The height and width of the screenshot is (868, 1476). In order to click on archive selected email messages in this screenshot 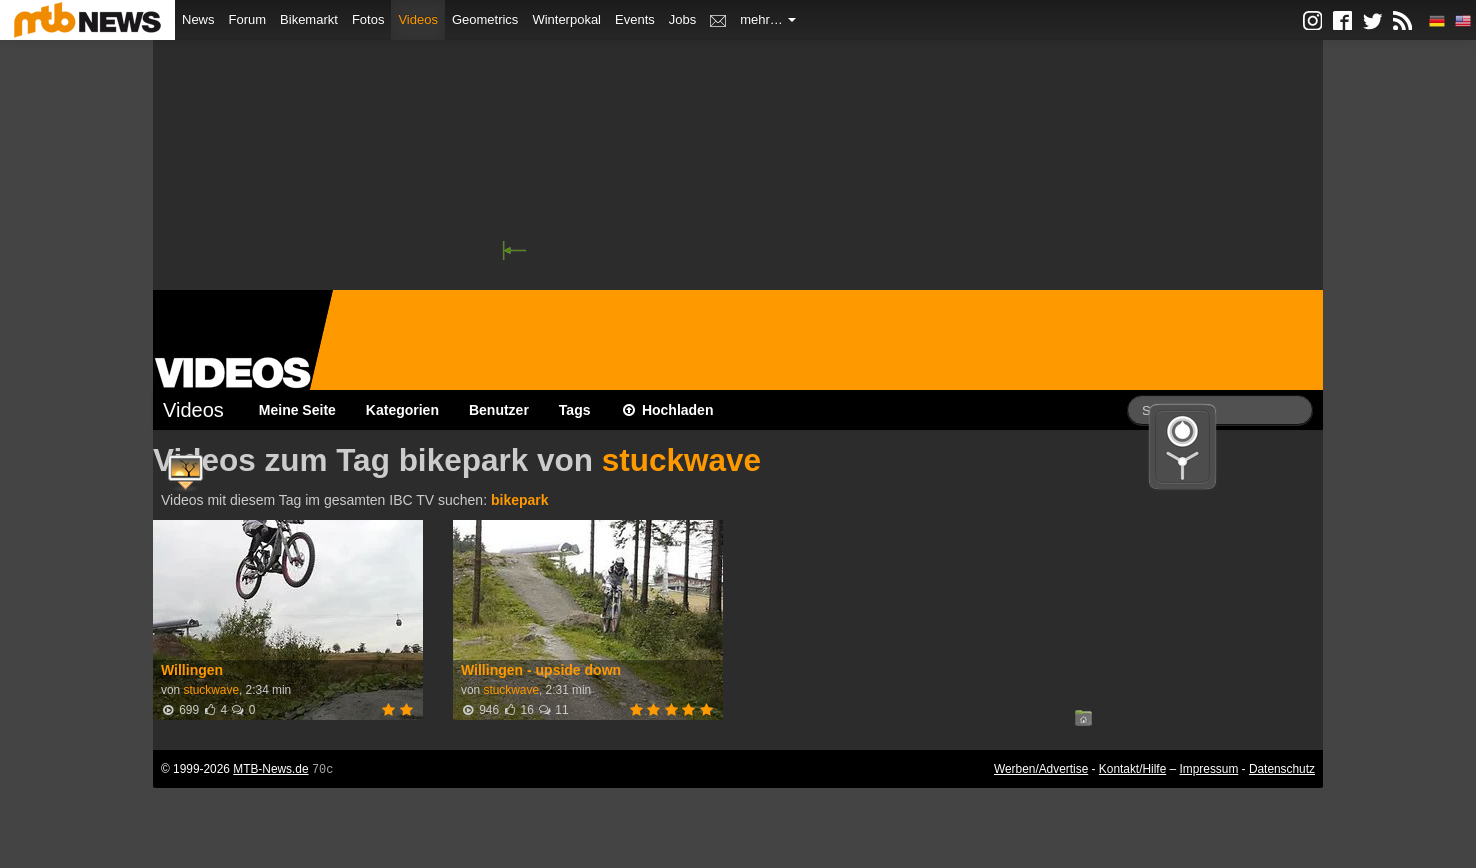, I will do `click(1182, 446)`.